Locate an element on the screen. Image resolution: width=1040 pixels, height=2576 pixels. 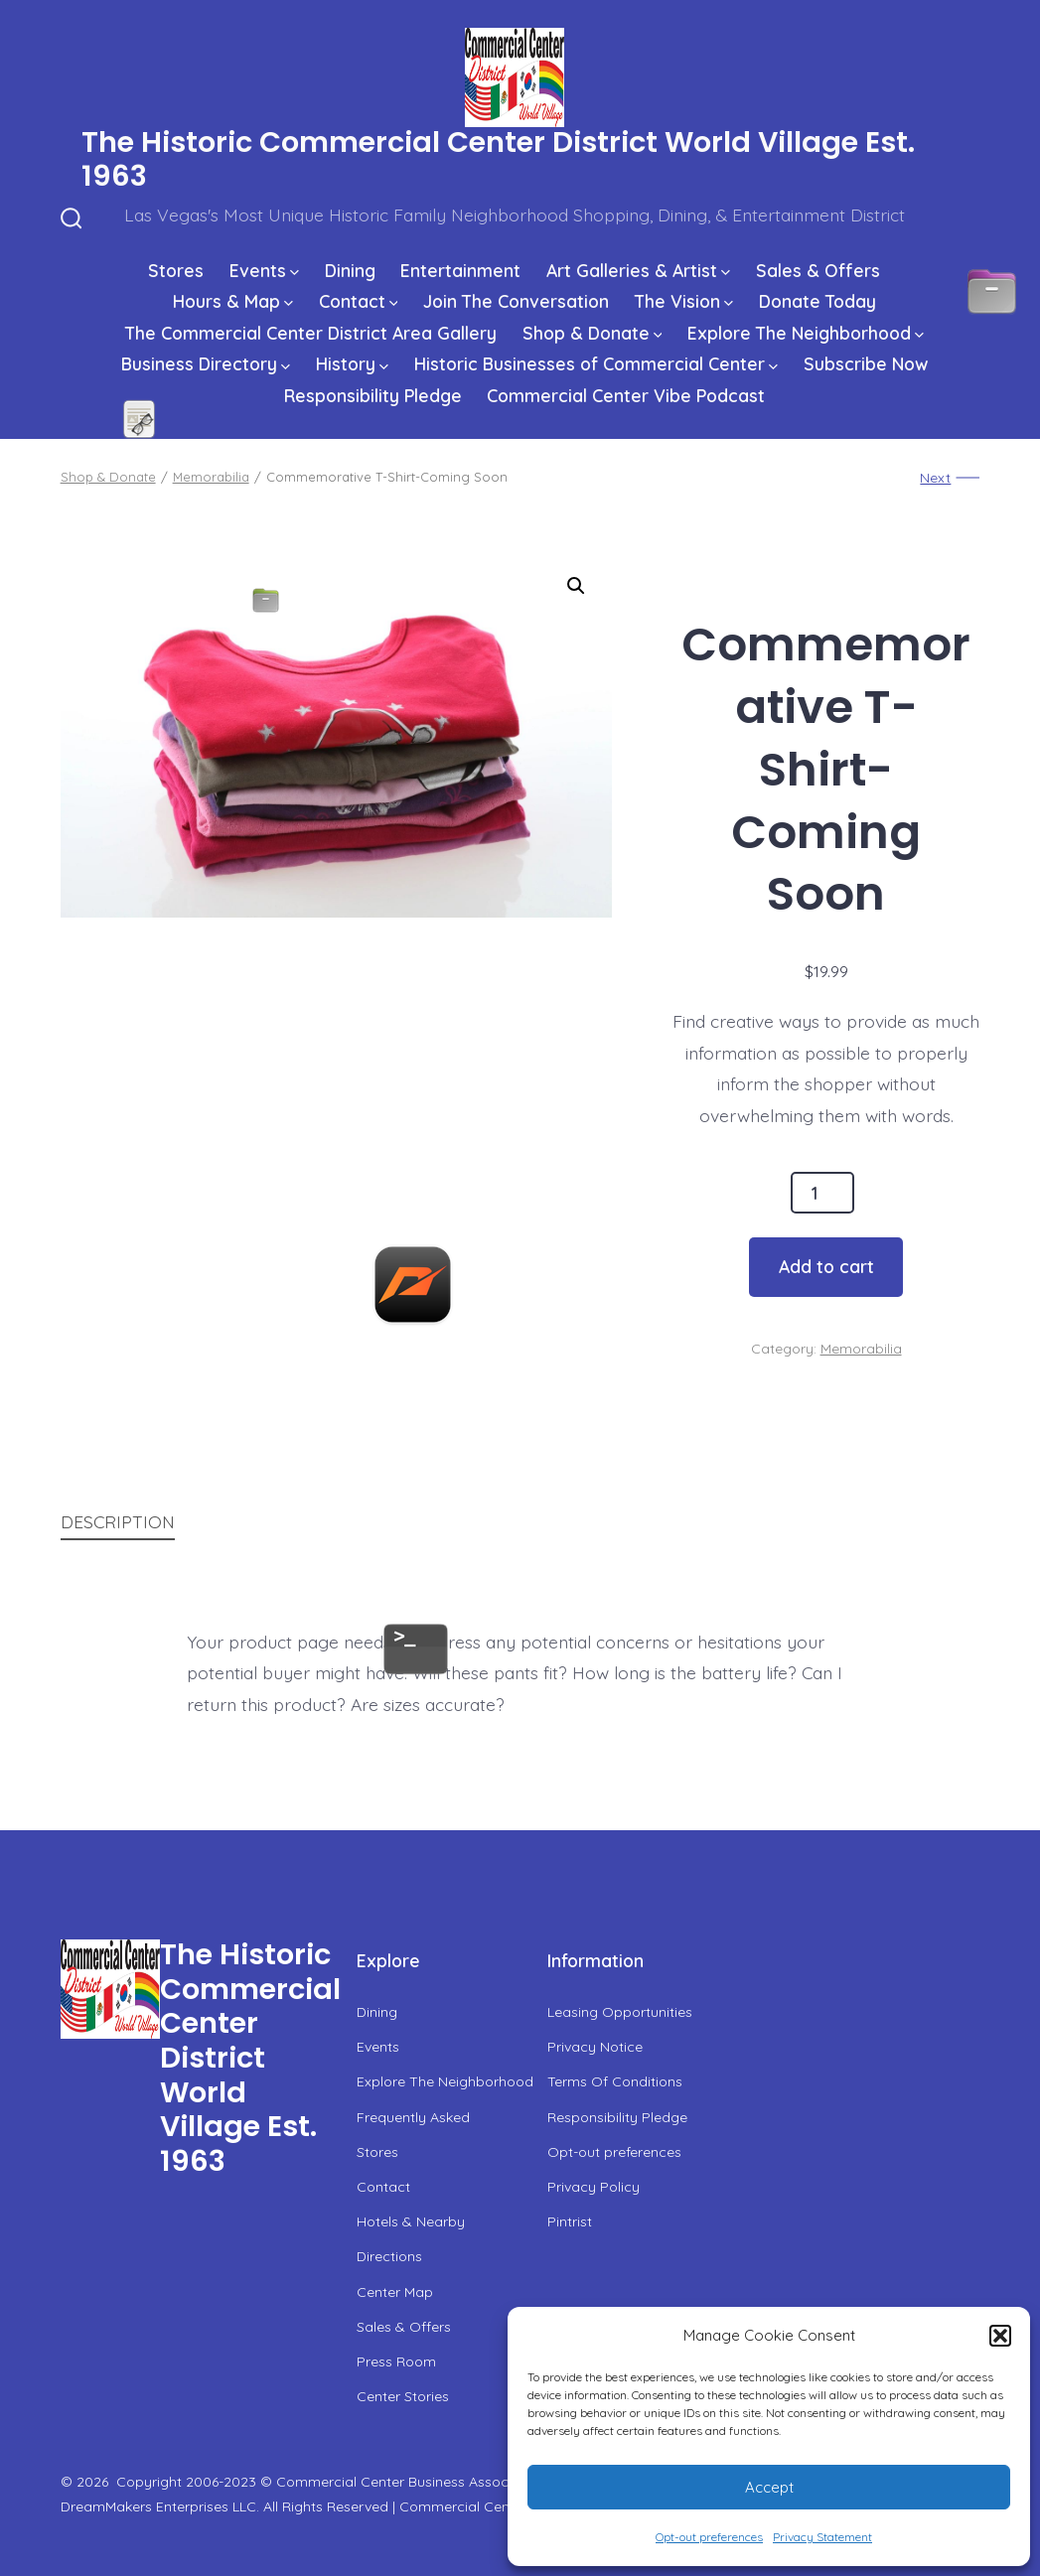
launch need for speed: the run game is located at coordinates (412, 1284).